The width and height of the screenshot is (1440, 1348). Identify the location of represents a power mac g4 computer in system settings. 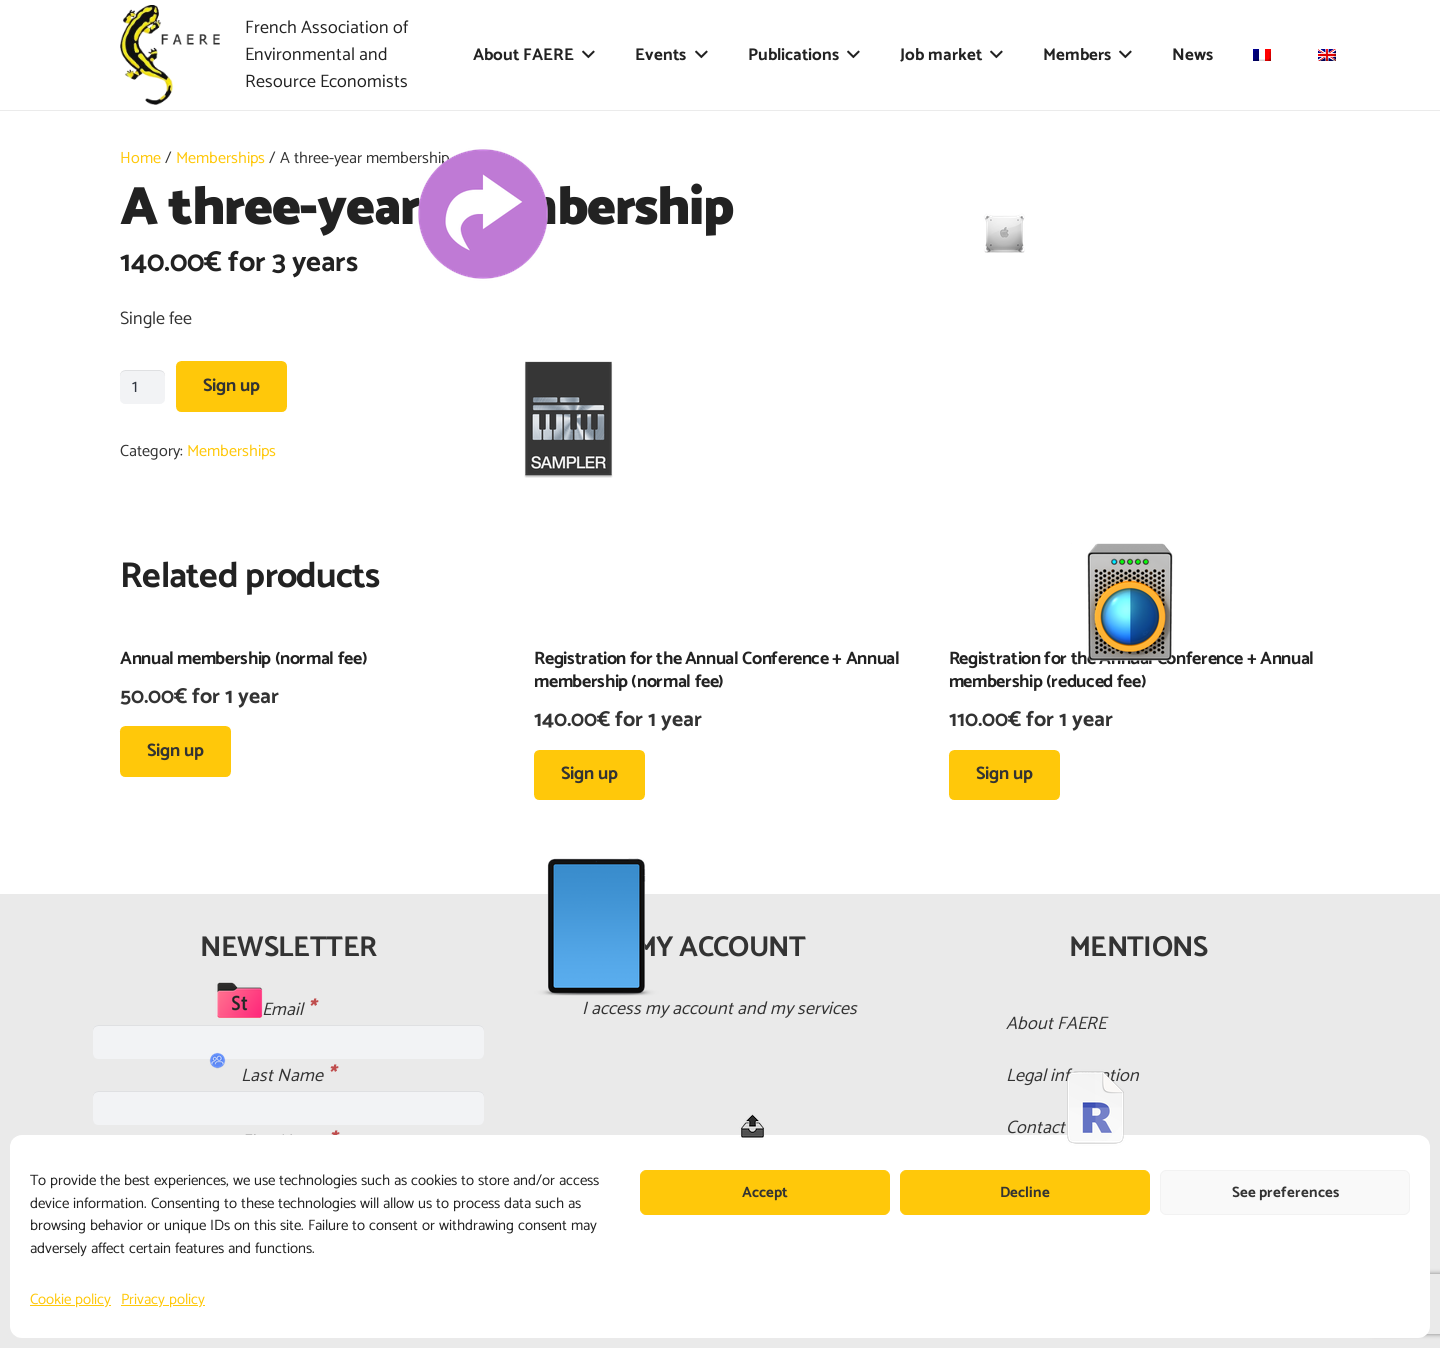
(1004, 232).